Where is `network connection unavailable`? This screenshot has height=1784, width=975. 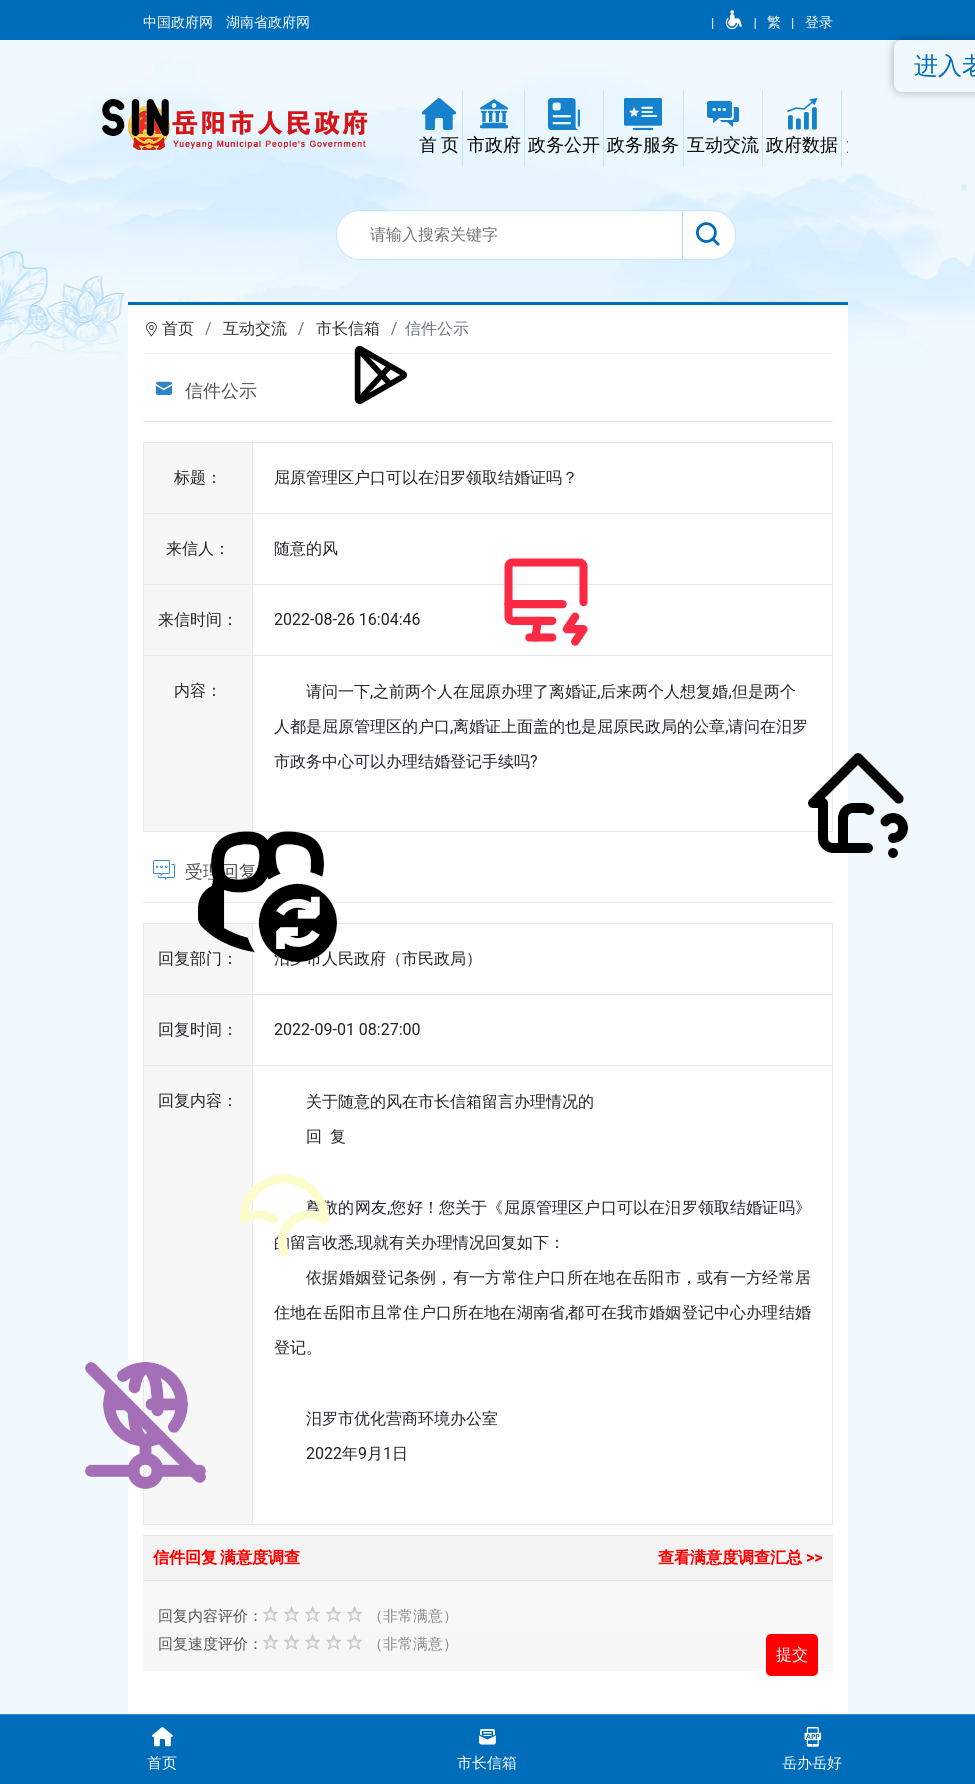
network connection unavailable is located at coordinates (145, 1422).